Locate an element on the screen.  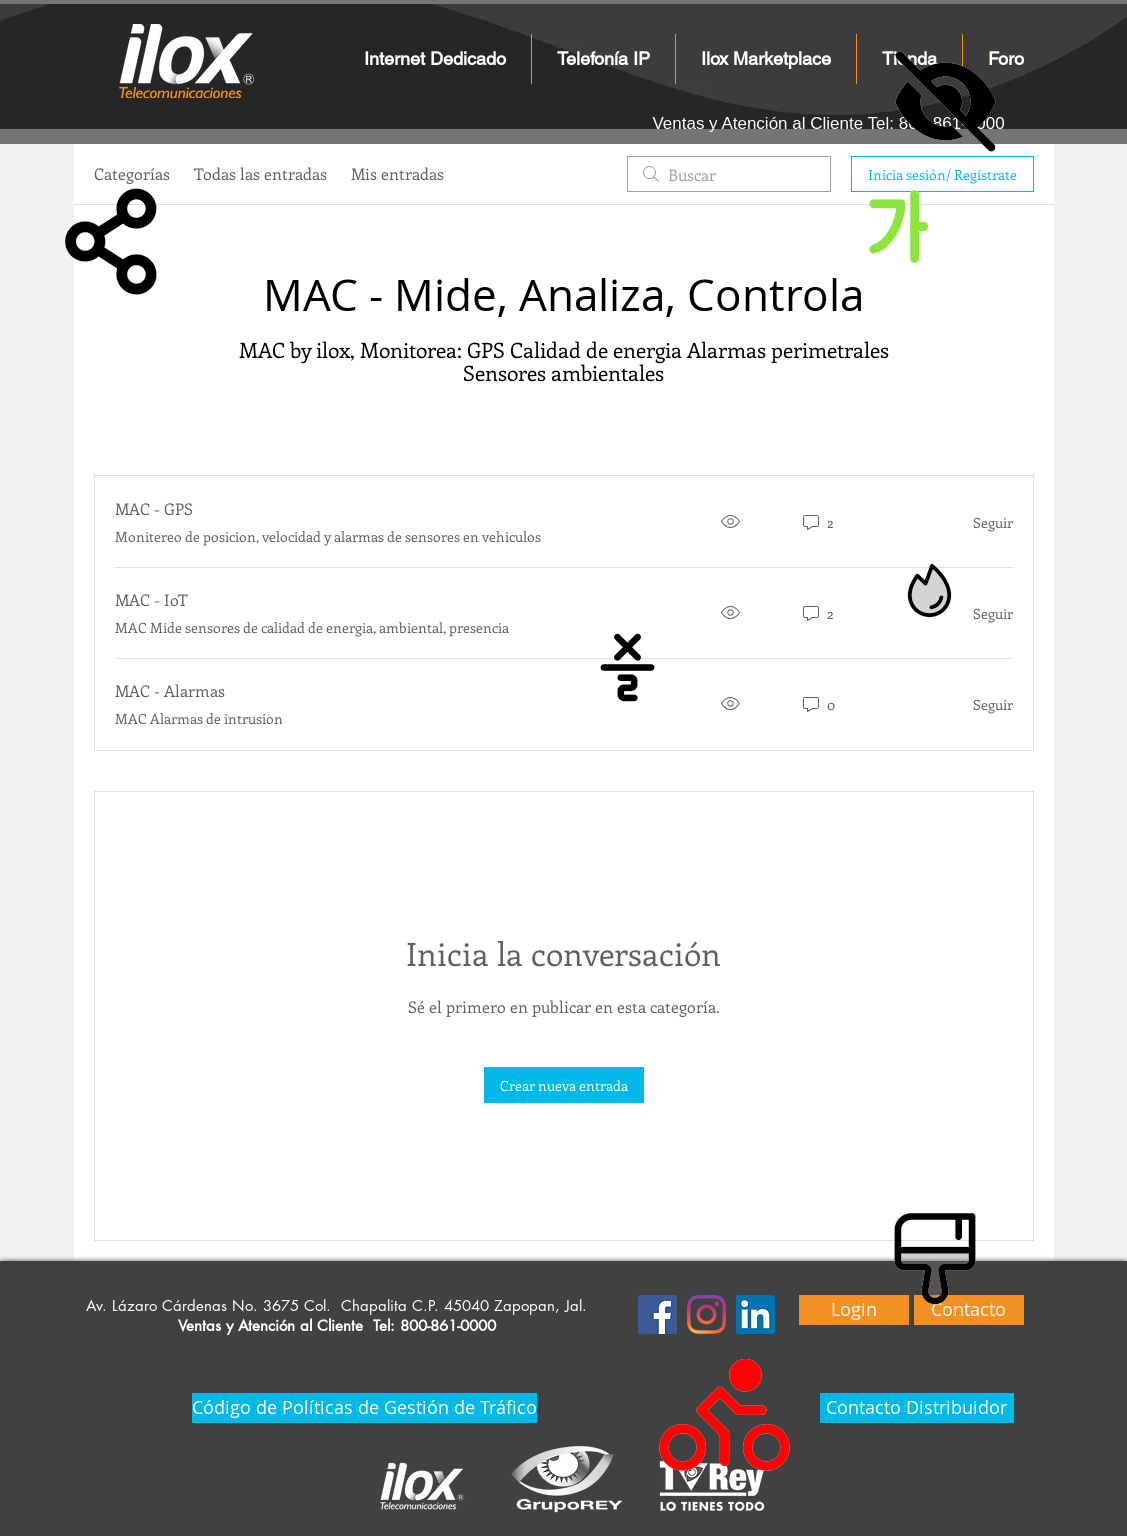
indicates trending or hot content is located at coordinates (929, 591).